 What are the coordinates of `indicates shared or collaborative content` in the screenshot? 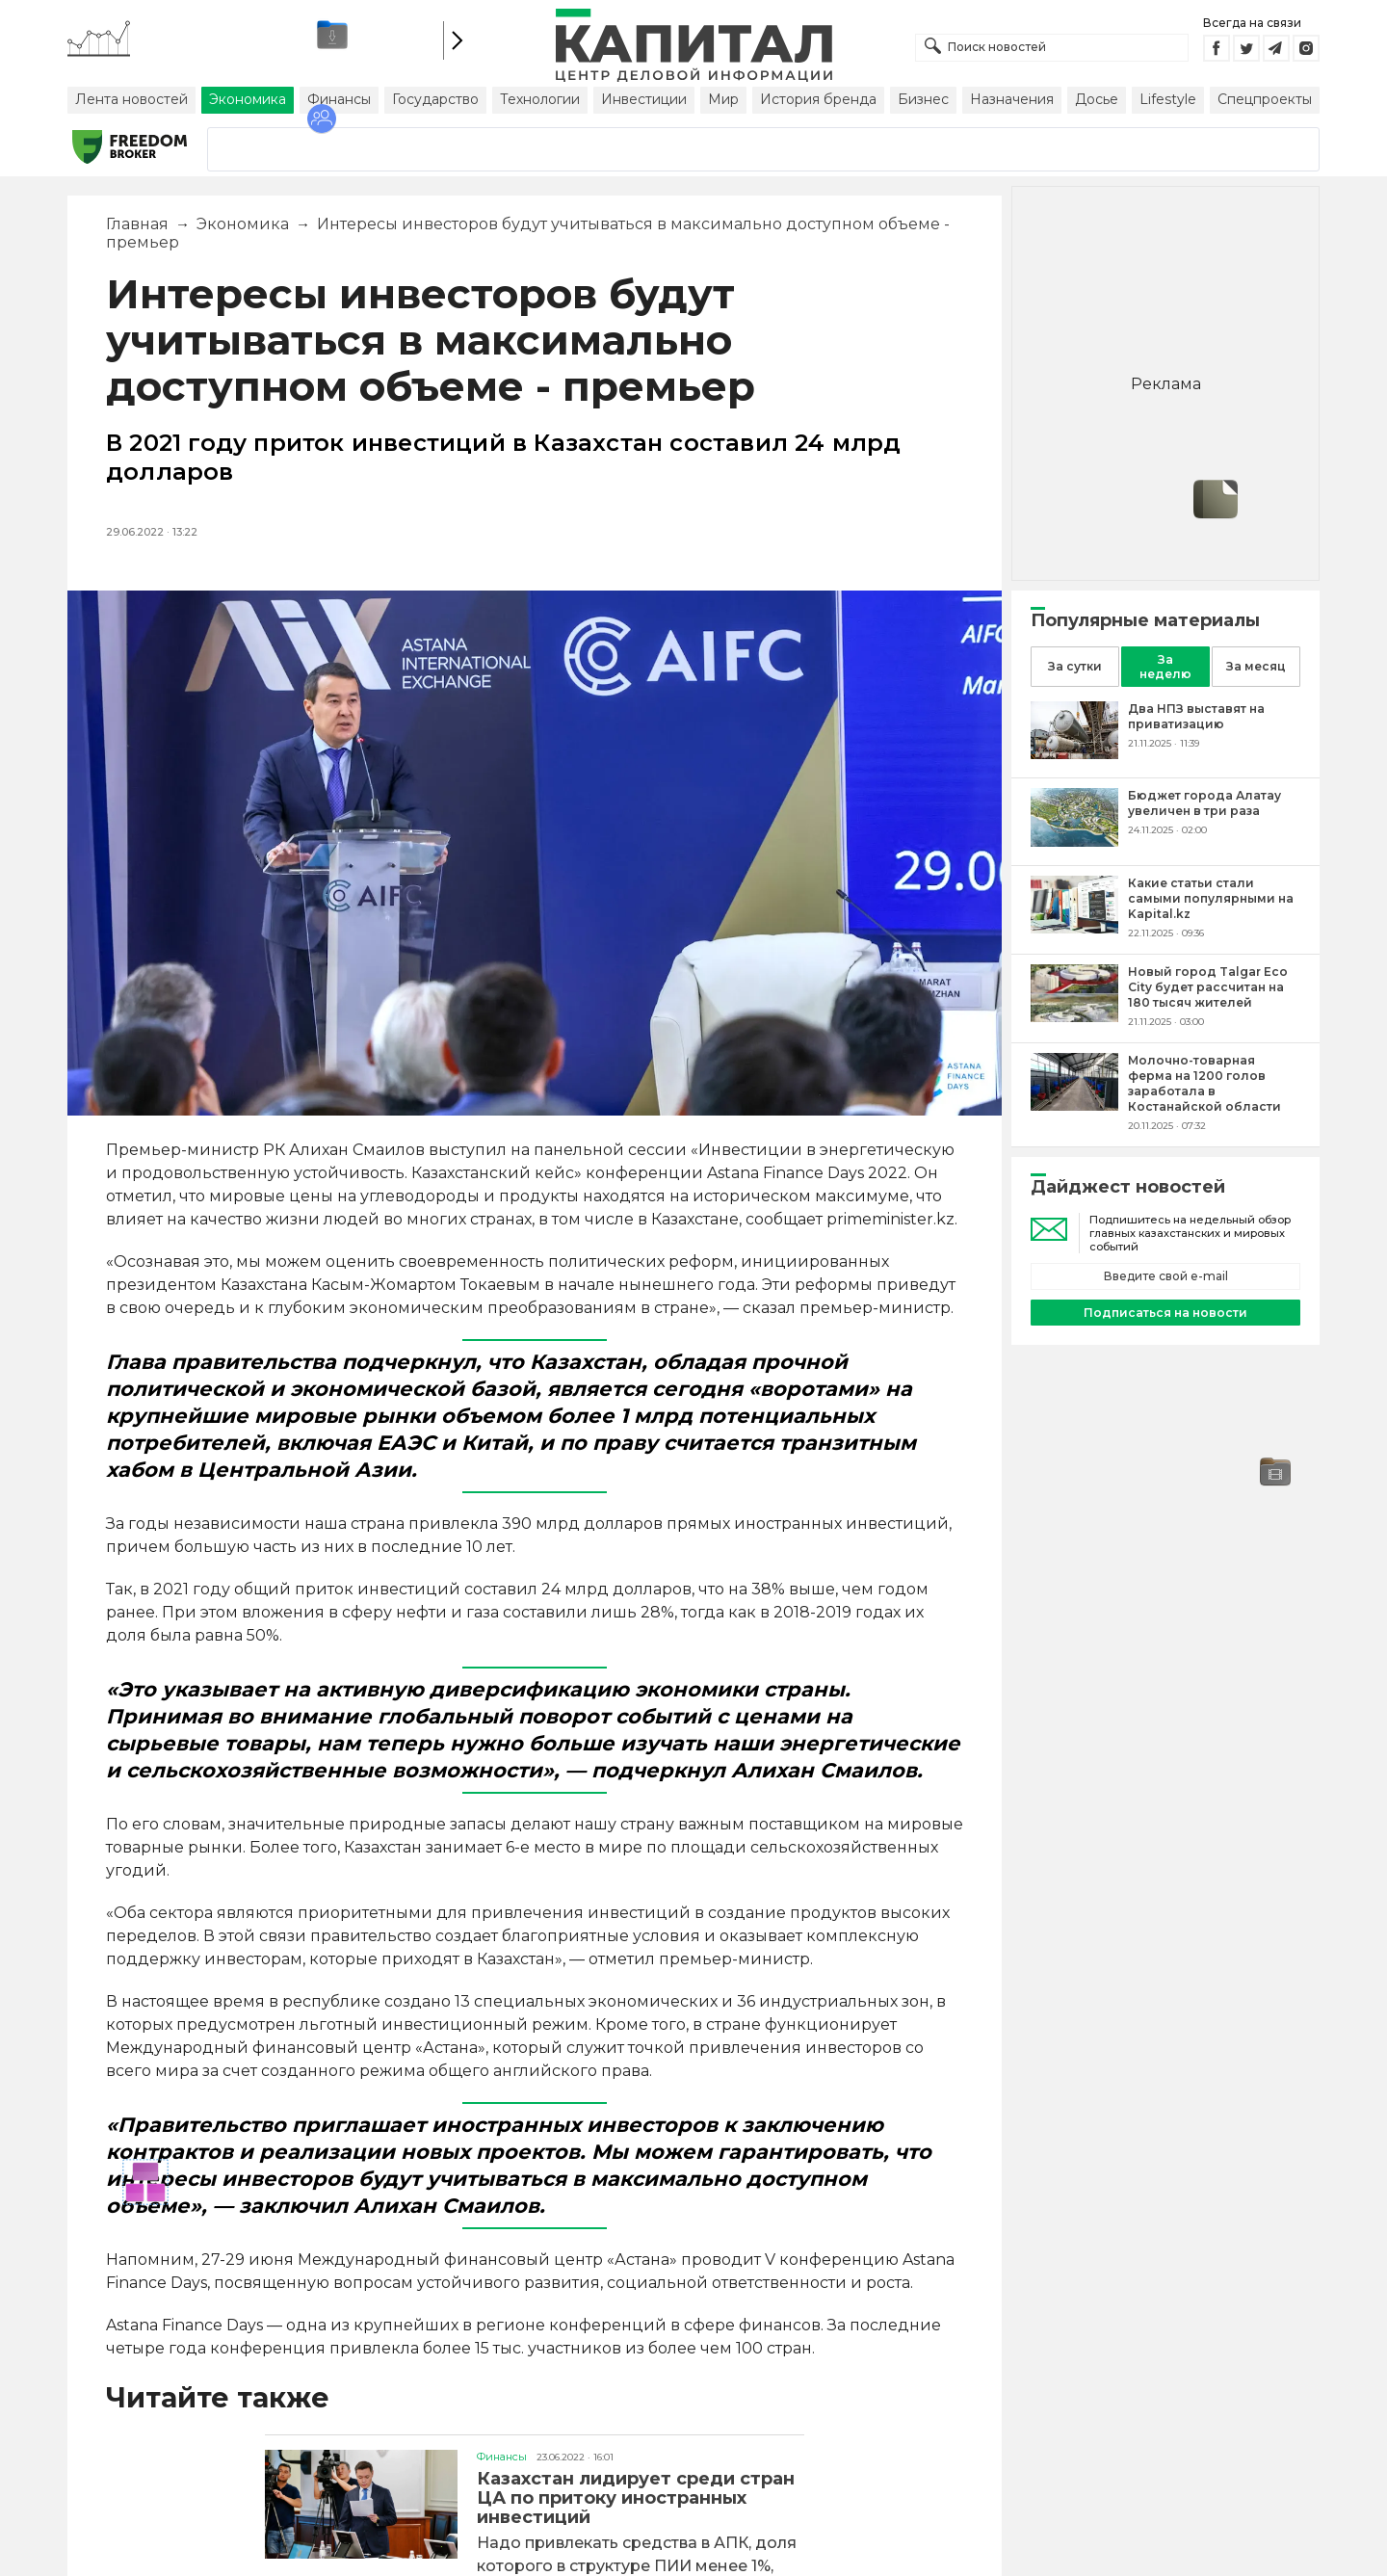 It's located at (322, 118).